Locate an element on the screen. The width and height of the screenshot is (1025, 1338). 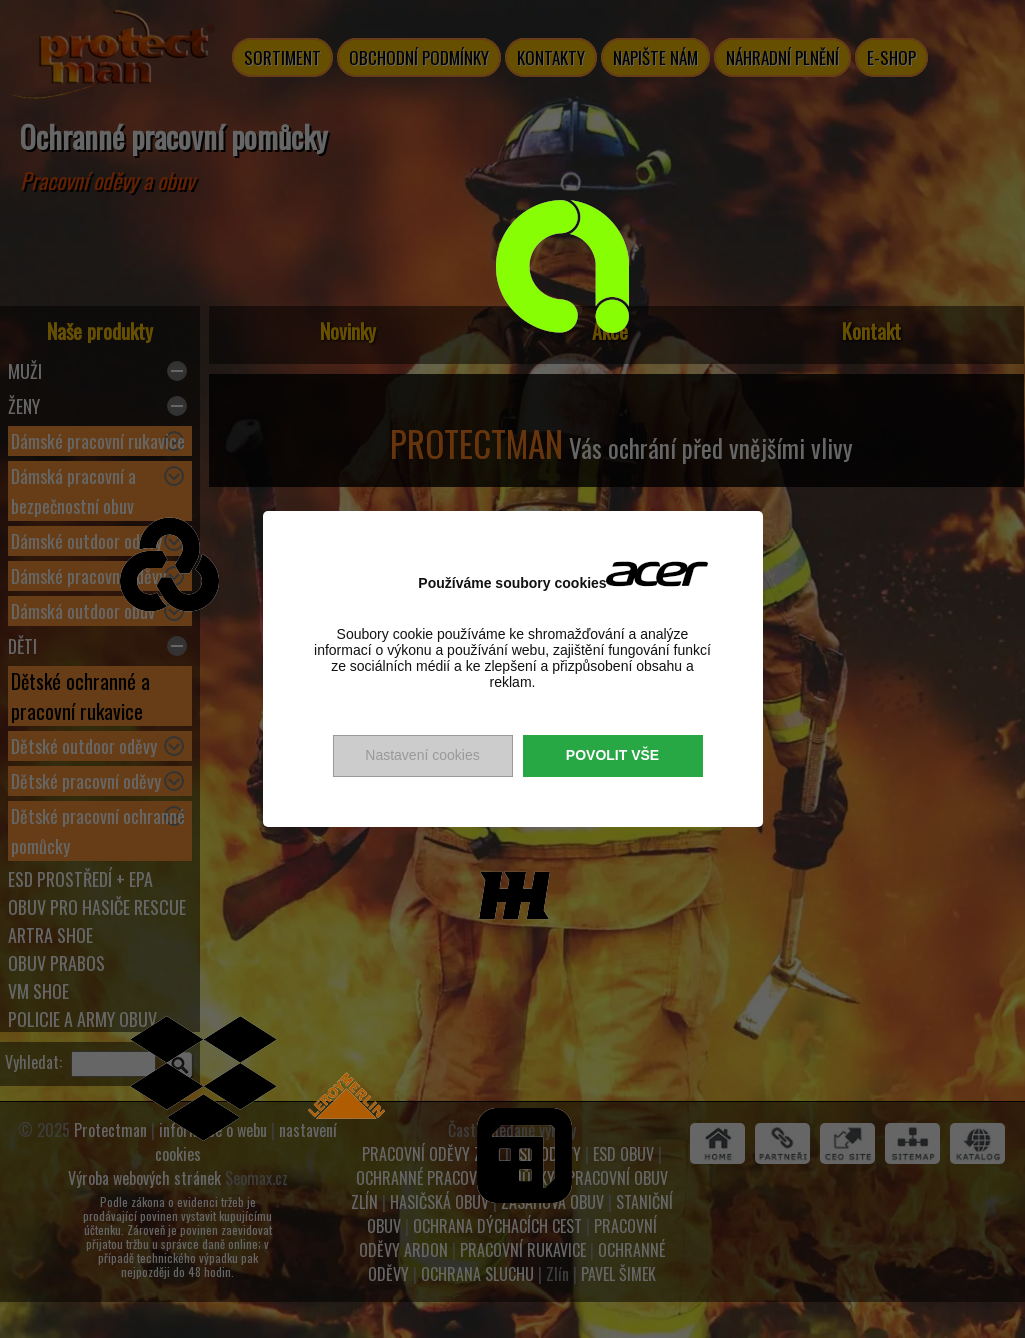
google admob logo is located at coordinates (562, 266).